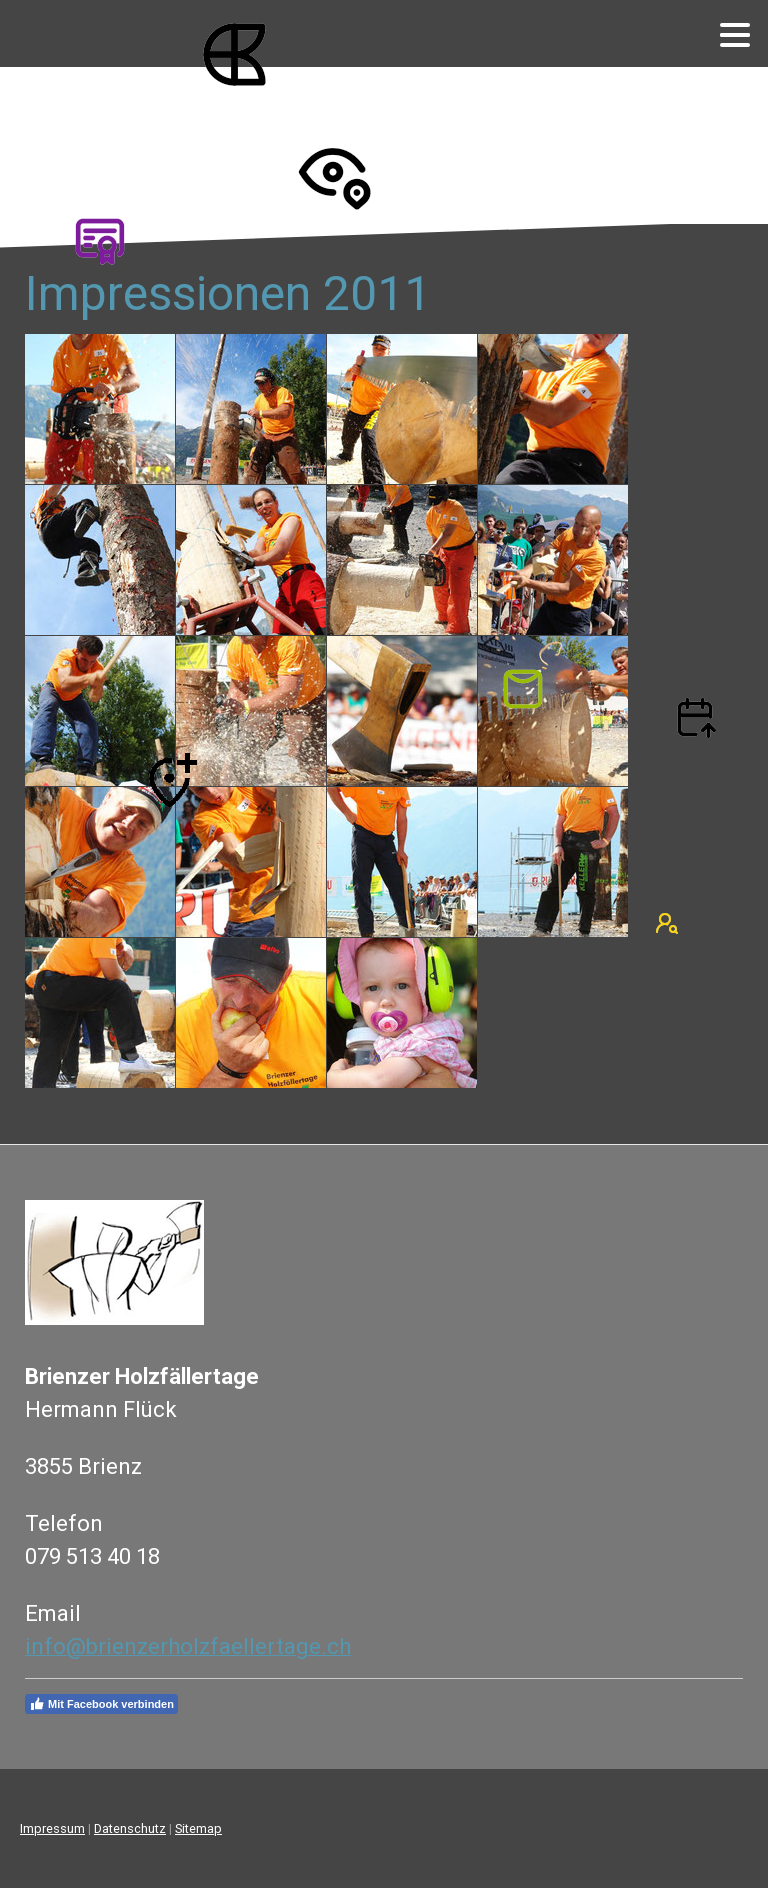 This screenshot has height=1888, width=768. Describe the element at coordinates (100, 238) in the screenshot. I see `view certificate or credential details` at that location.